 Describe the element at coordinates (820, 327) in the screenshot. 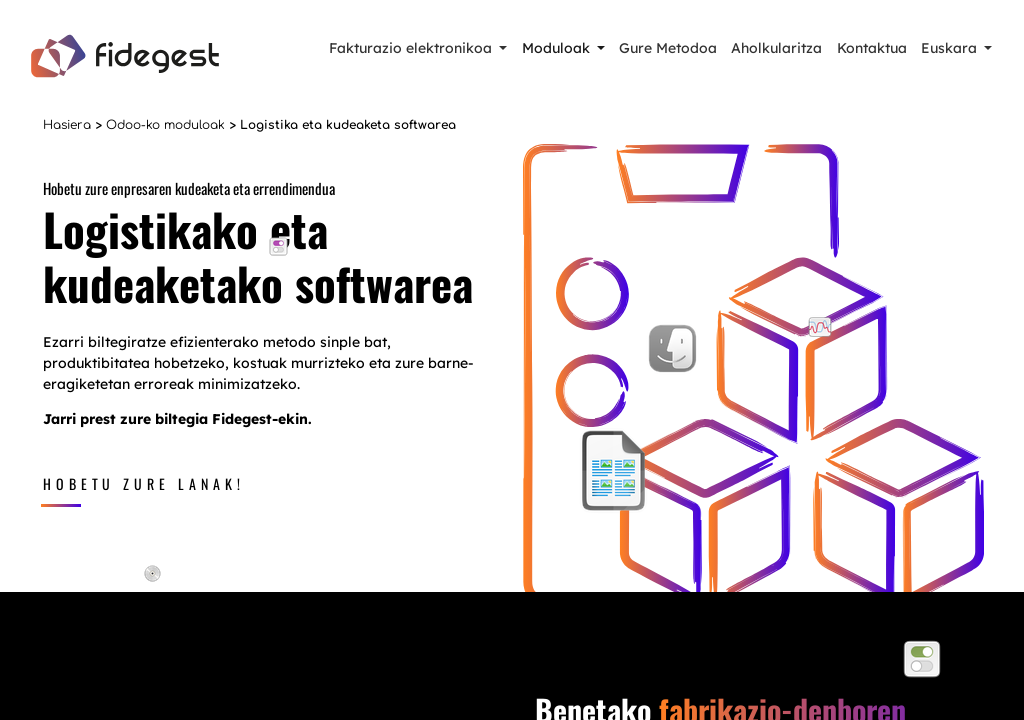

I see `open power statistics app` at that location.